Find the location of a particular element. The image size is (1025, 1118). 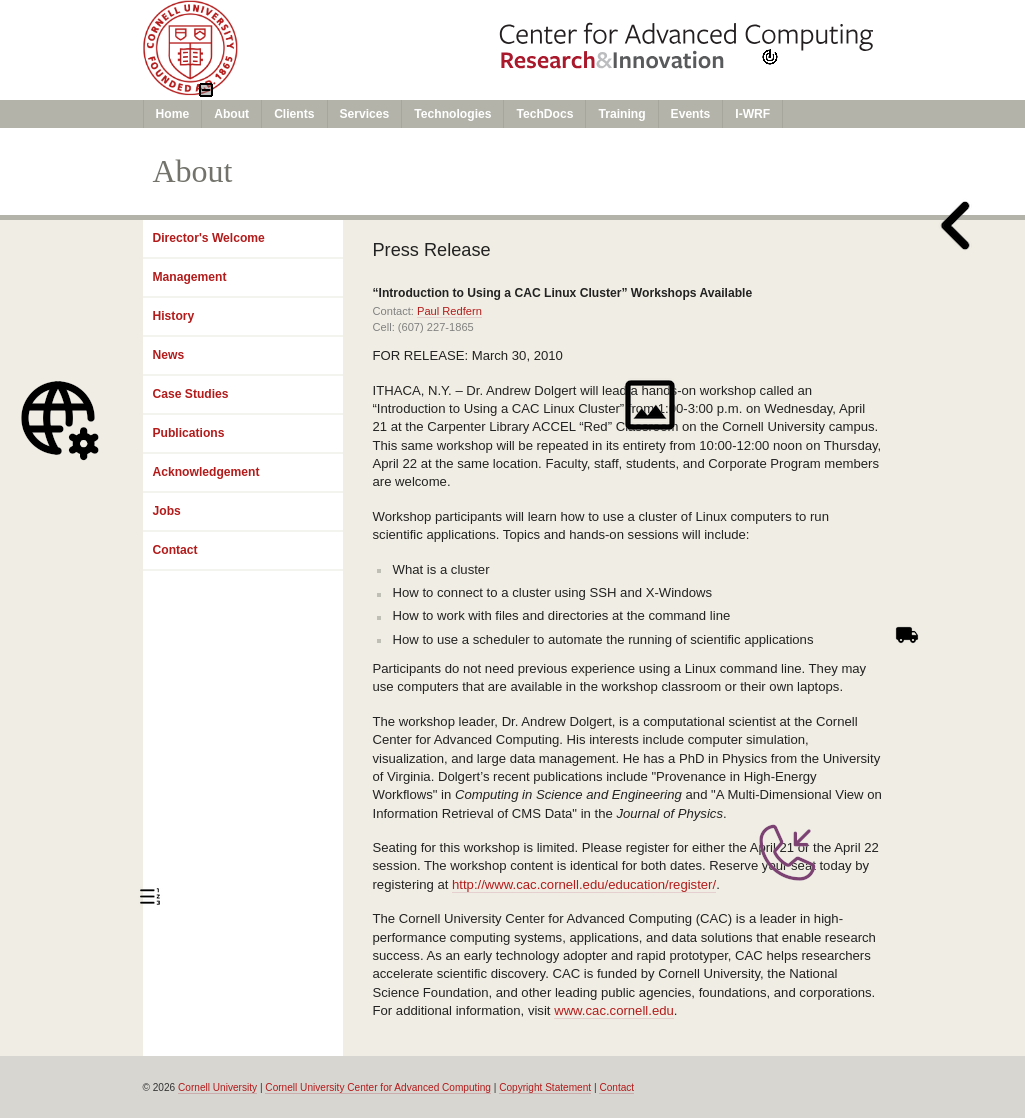

indicates partial selection in a group of items is located at coordinates (206, 90).